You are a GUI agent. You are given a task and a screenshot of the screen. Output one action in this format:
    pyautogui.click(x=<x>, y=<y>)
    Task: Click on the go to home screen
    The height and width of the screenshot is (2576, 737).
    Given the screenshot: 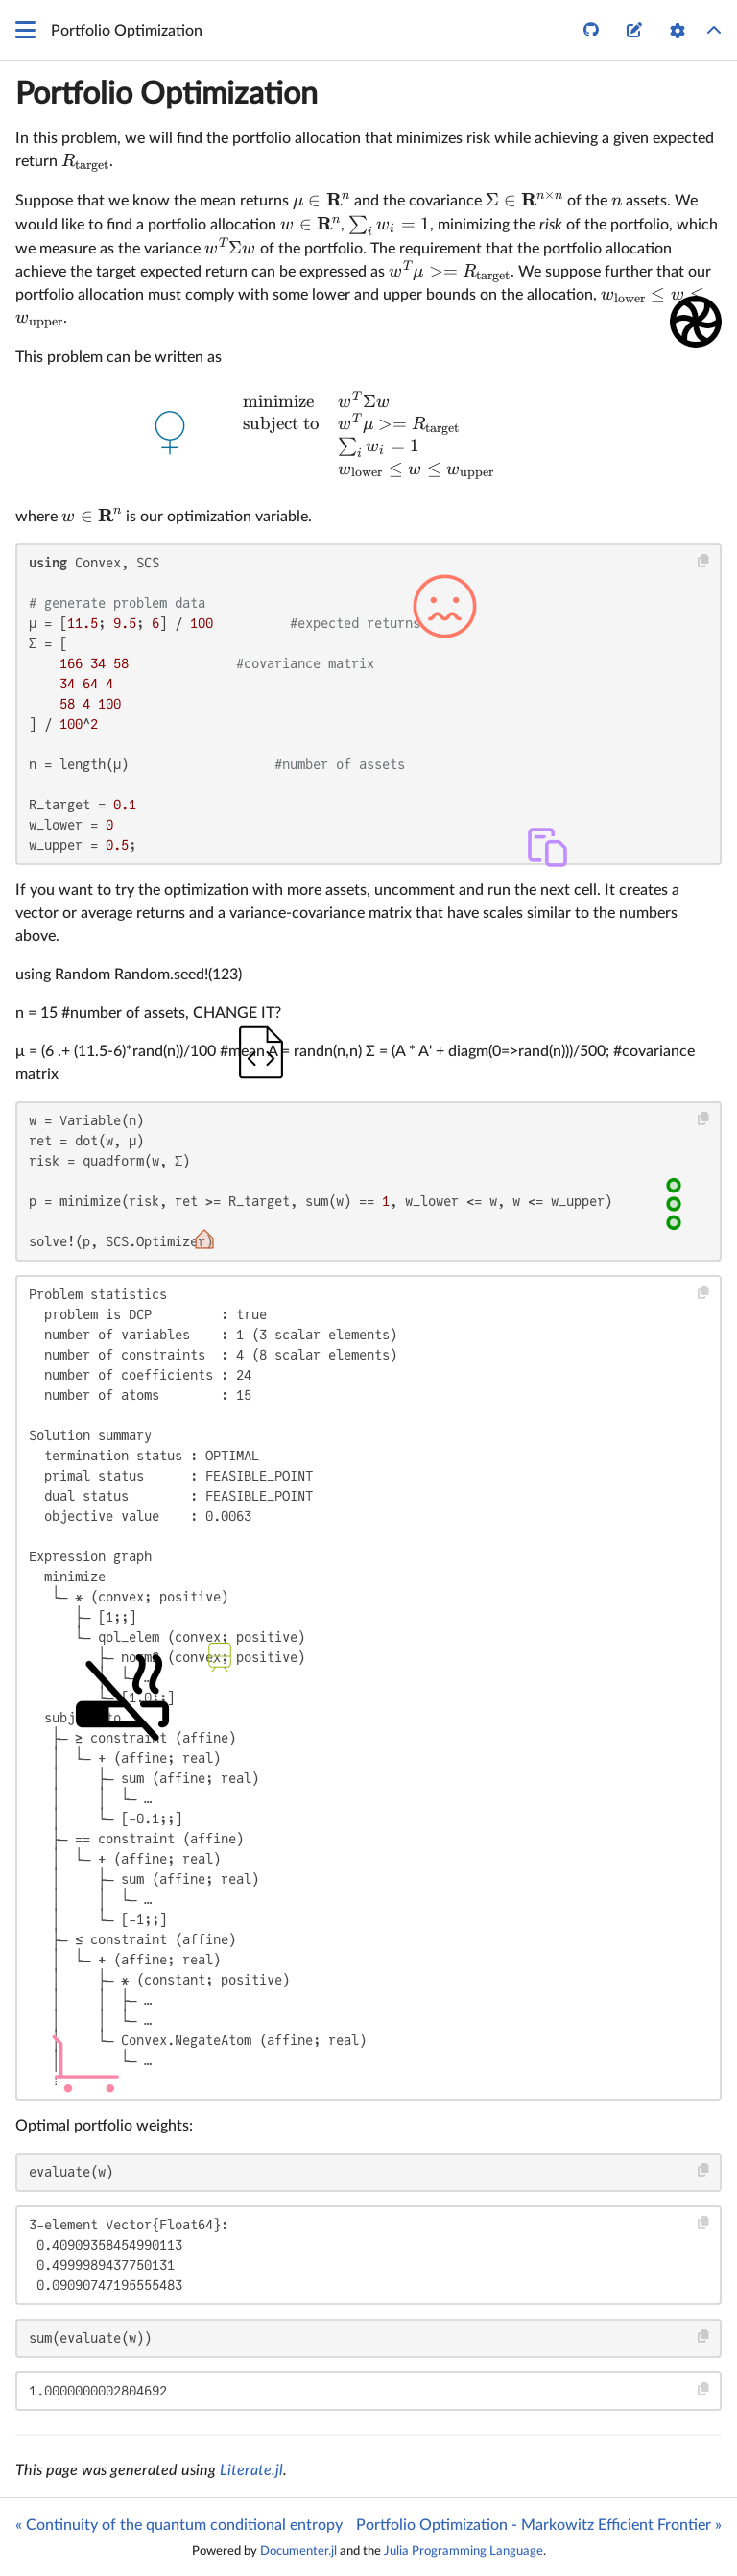 What is the action you would take?
    pyautogui.click(x=204, y=1240)
    